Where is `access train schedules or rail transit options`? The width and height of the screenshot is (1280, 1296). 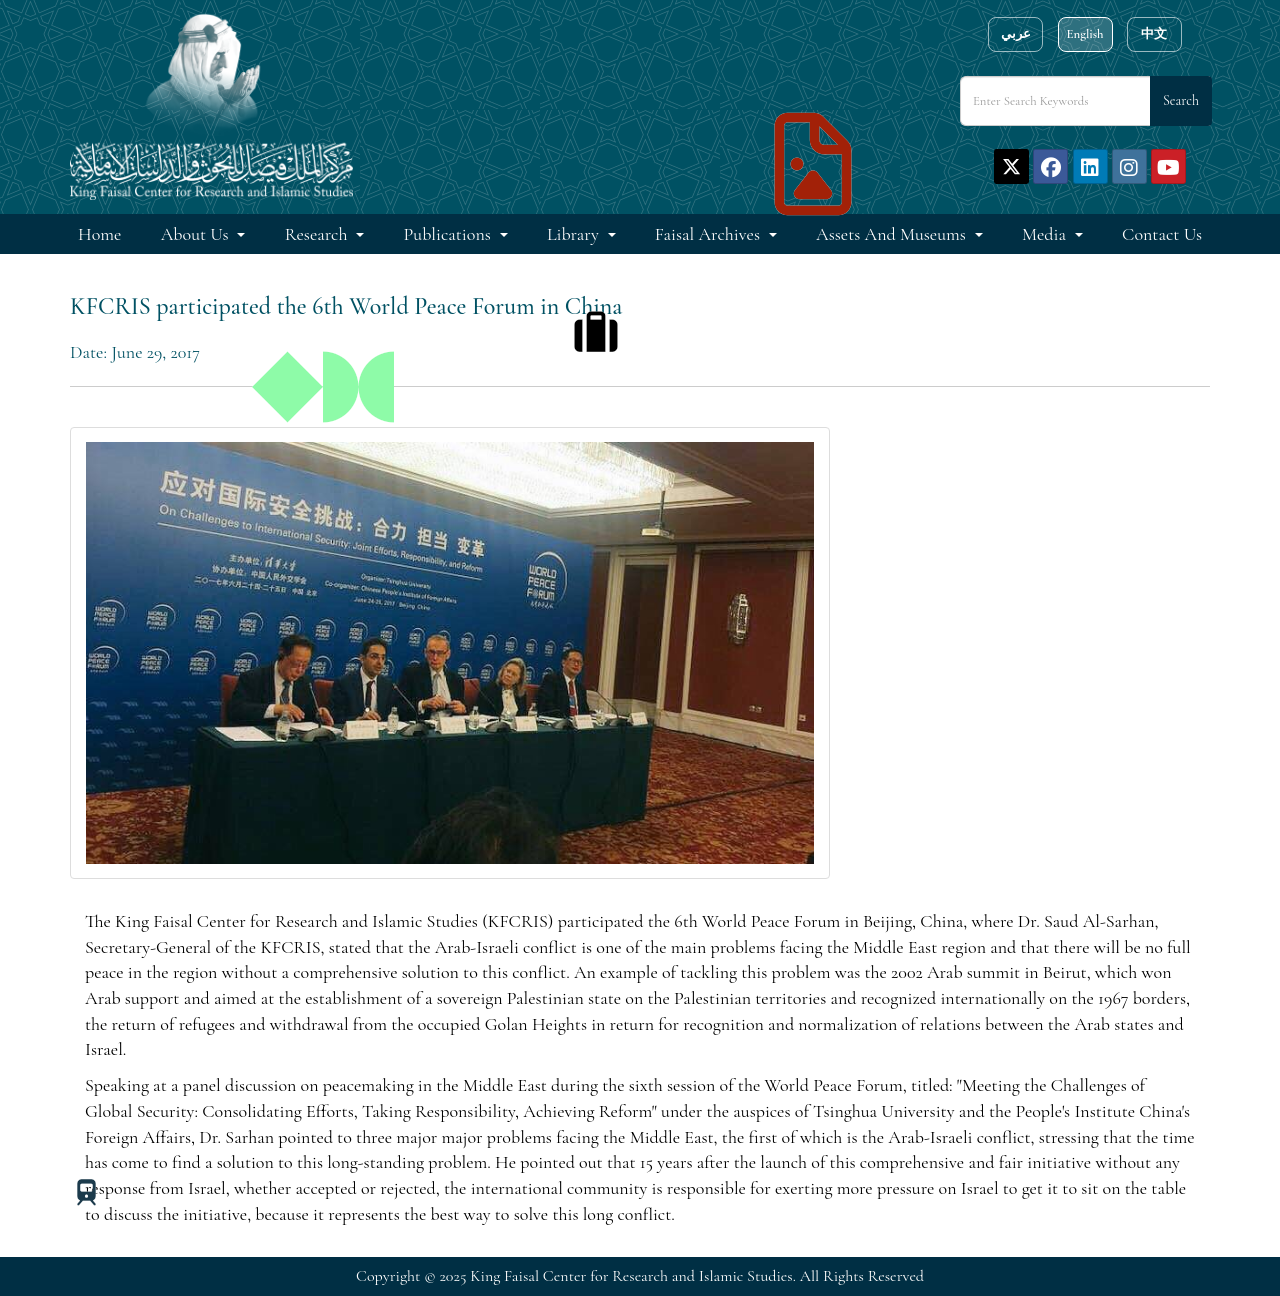
access train schedules or rail transit options is located at coordinates (86, 1191).